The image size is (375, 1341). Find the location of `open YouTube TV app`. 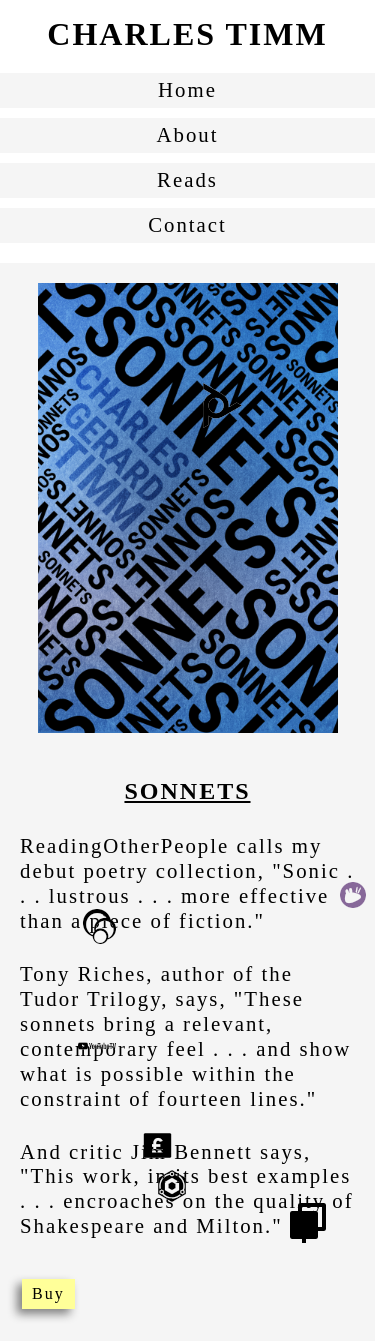

open YouTube TV app is located at coordinates (97, 1046).